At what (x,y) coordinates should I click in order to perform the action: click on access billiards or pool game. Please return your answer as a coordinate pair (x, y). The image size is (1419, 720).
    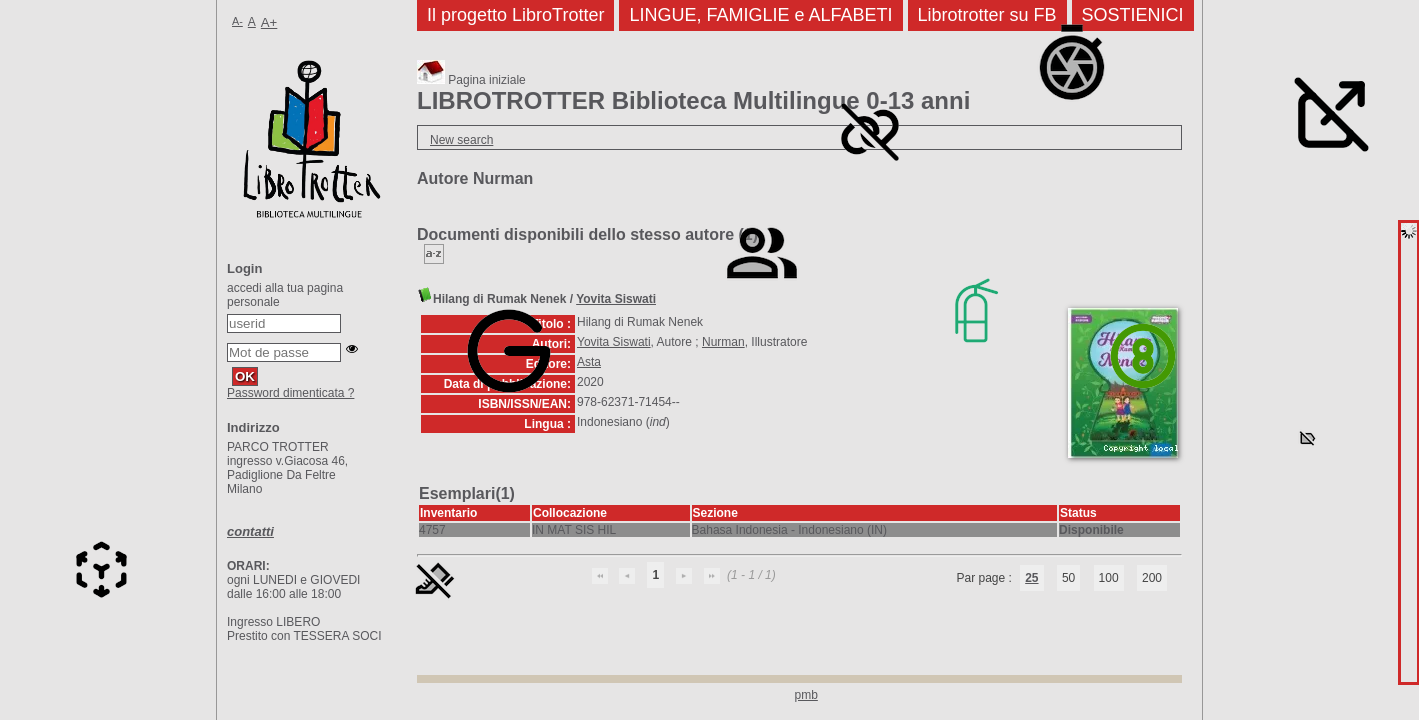
    Looking at the image, I should click on (1143, 356).